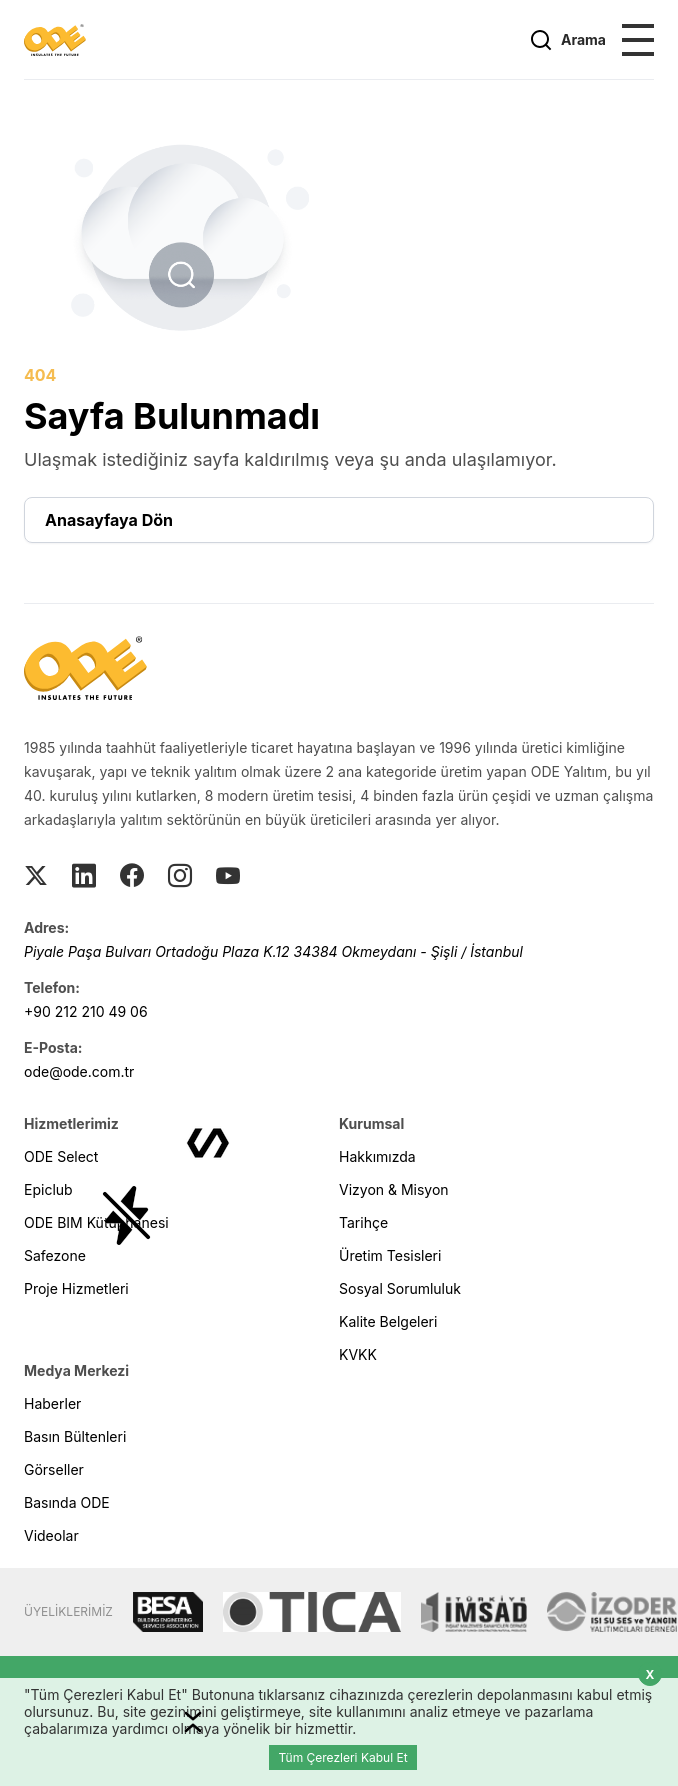 Image resolution: width=678 pixels, height=1786 pixels. Describe the element at coordinates (208, 1143) in the screenshot. I see `polymer project logo` at that location.